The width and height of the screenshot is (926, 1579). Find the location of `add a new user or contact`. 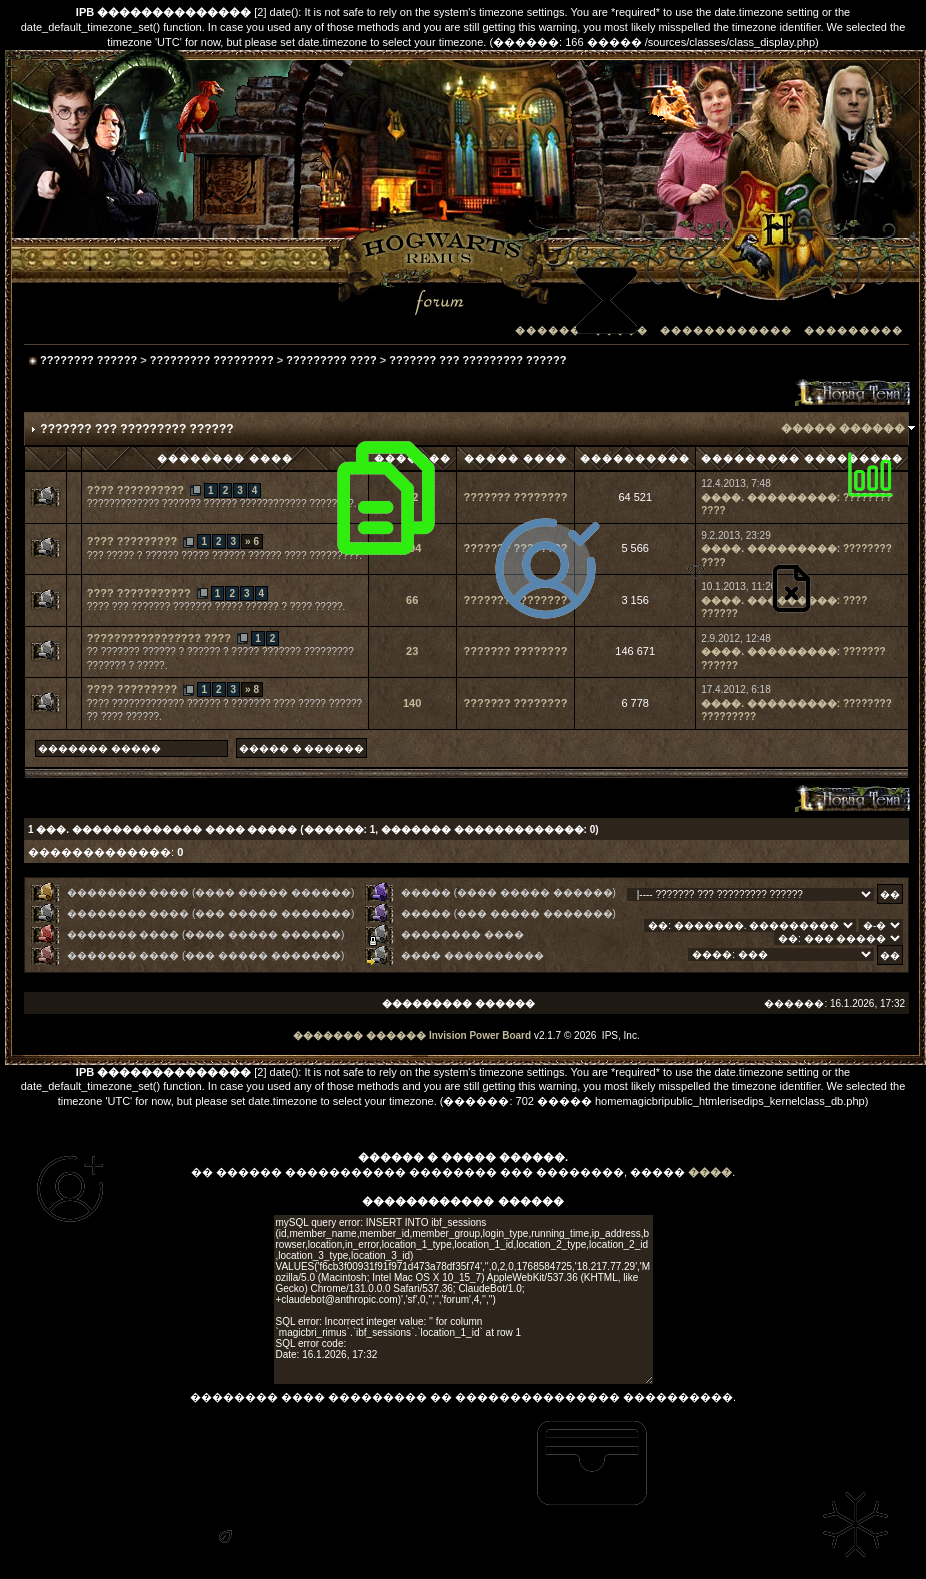

add a new user or contact is located at coordinates (70, 1189).